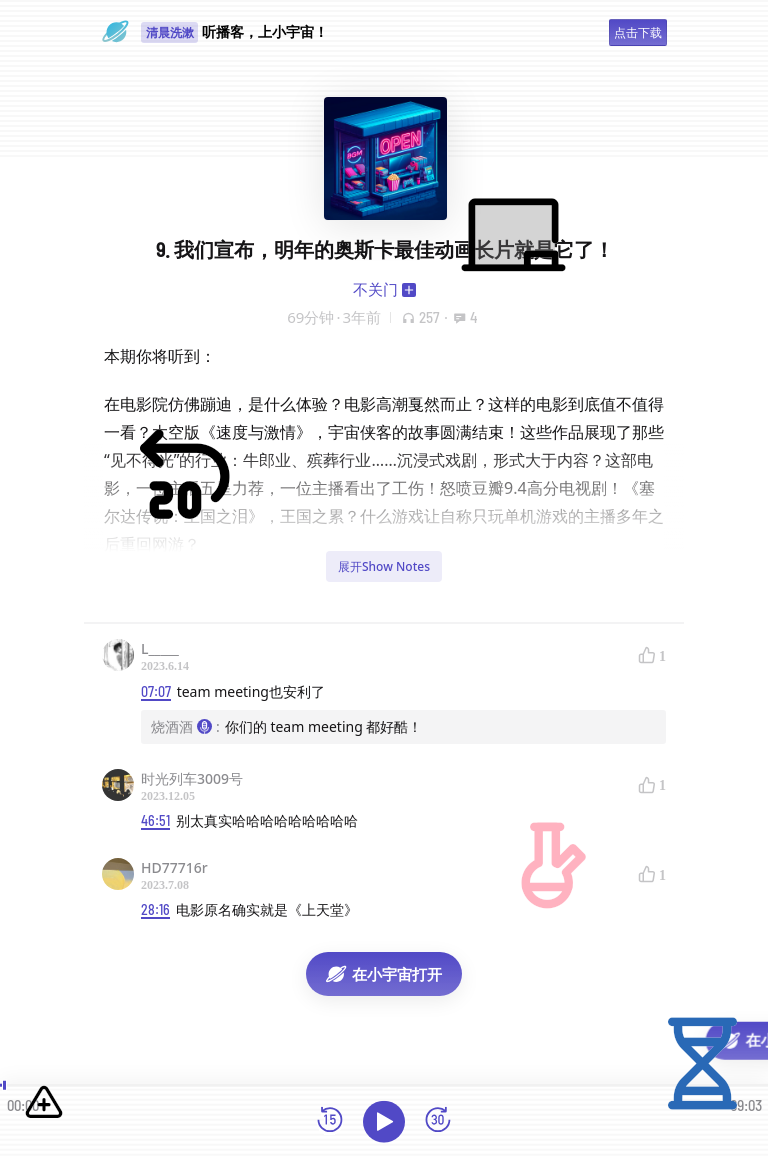  What do you see at coordinates (551, 865) in the screenshot?
I see `access chemistry or laboratory tools` at bounding box center [551, 865].